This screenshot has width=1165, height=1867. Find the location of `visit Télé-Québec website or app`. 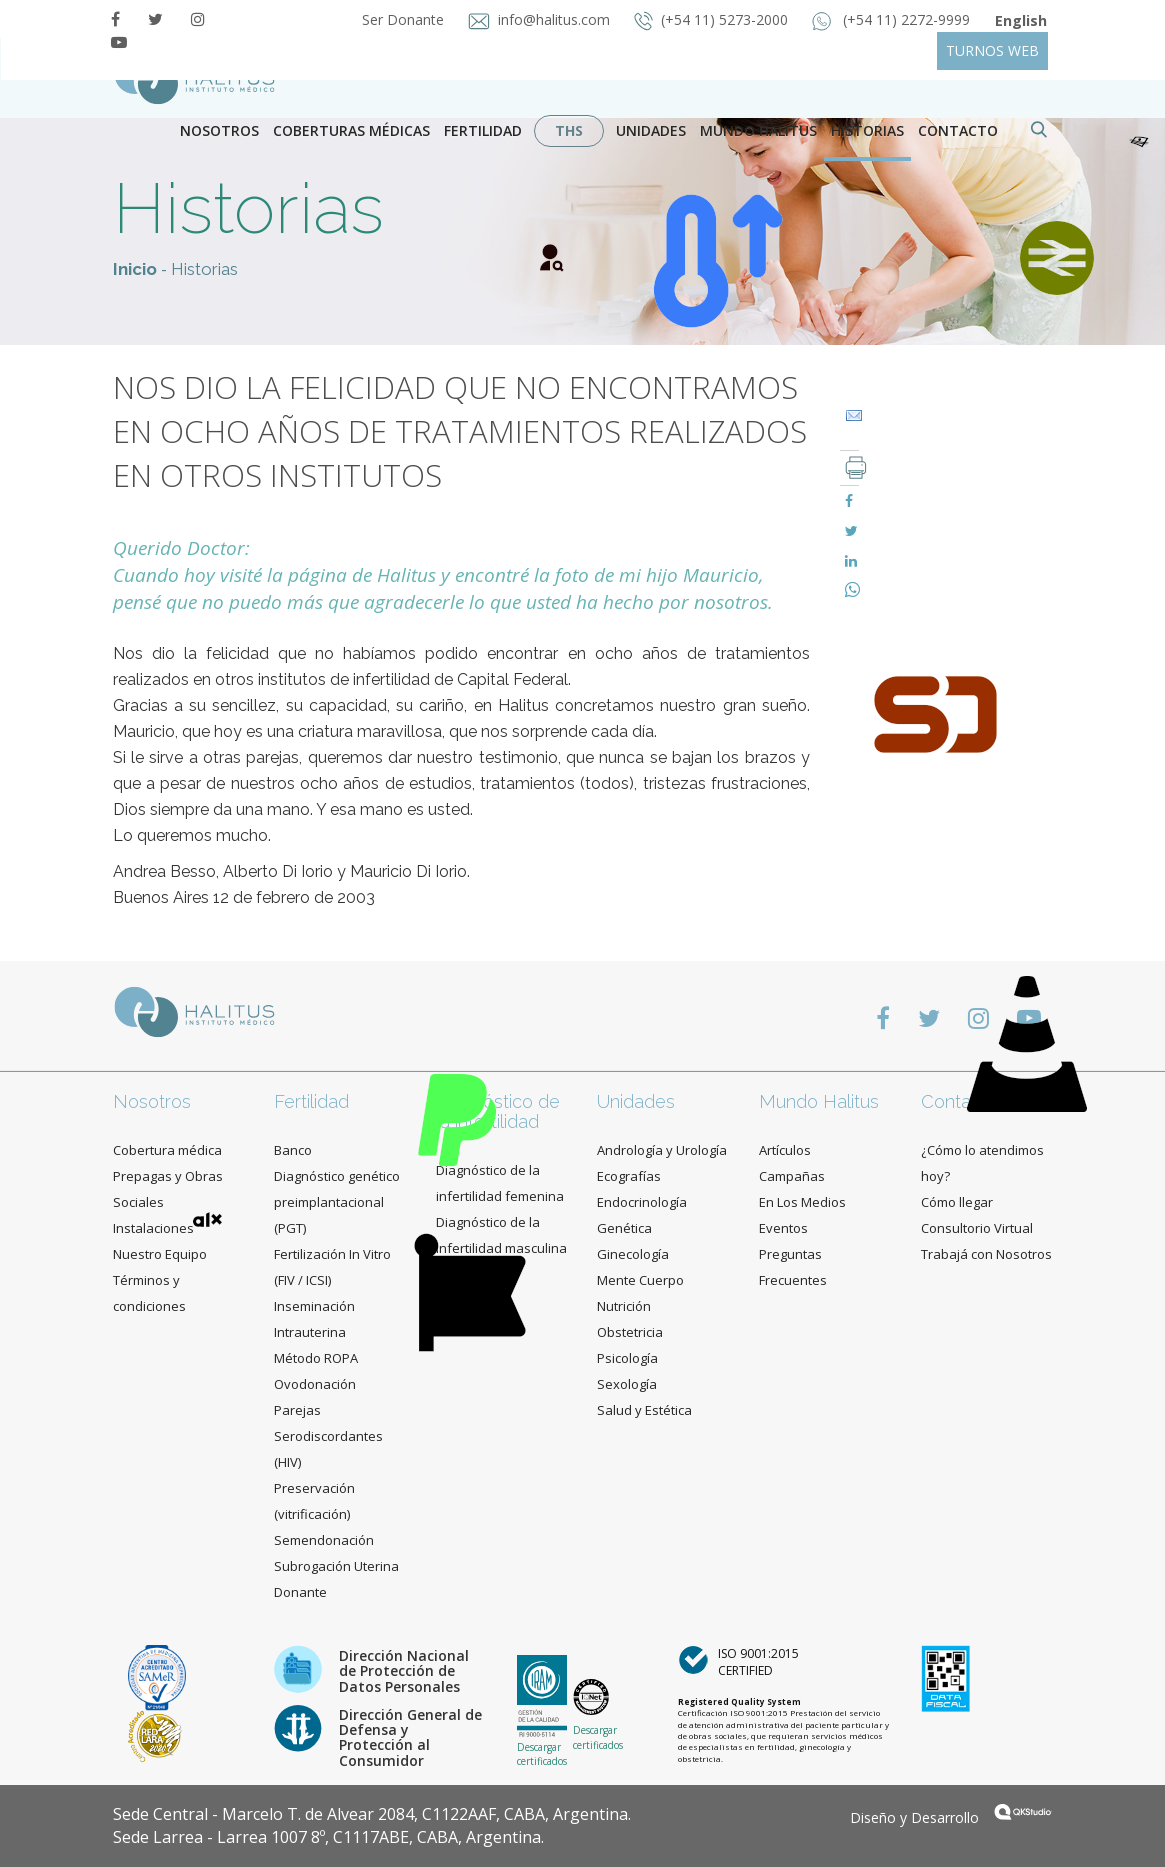

visit Télé-Québec website or app is located at coordinates (1139, 142).